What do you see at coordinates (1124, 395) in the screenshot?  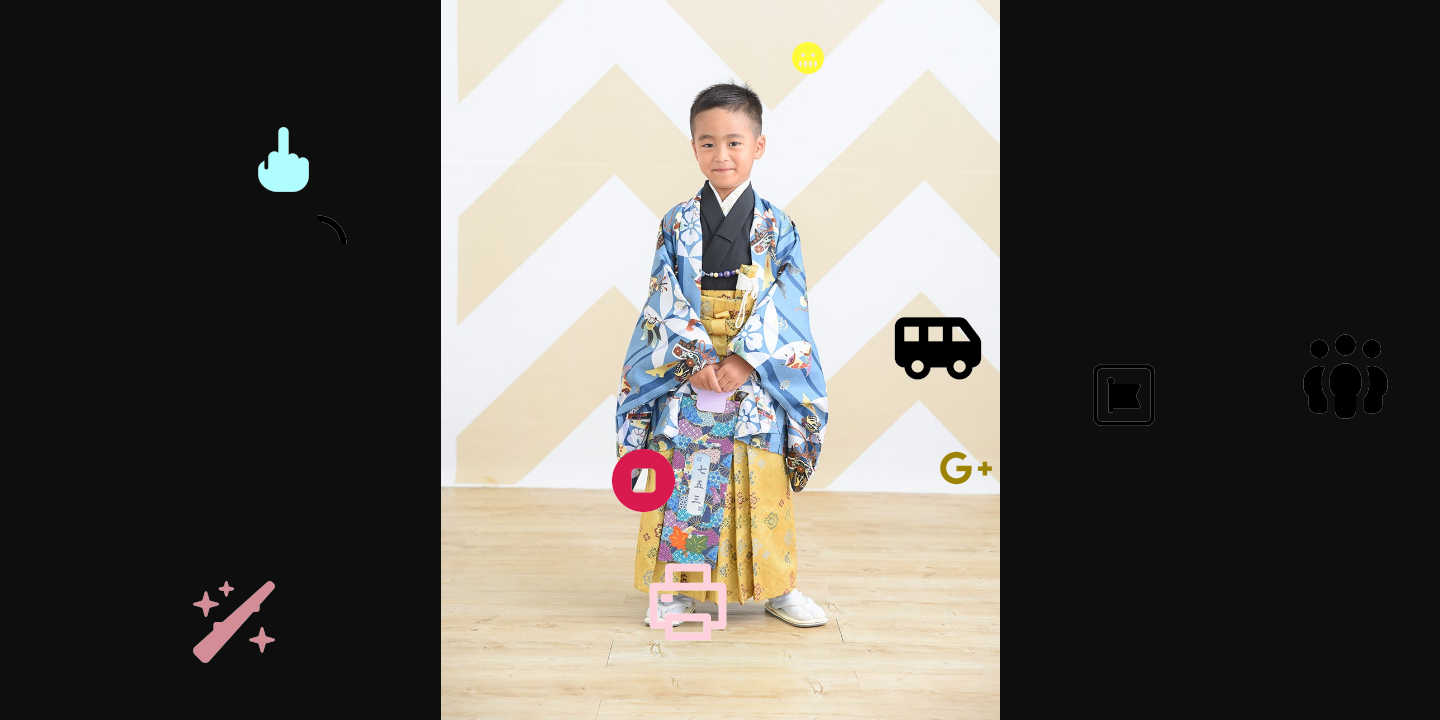 I see `font awesome brand logo` at bounding box center [1124, 395].